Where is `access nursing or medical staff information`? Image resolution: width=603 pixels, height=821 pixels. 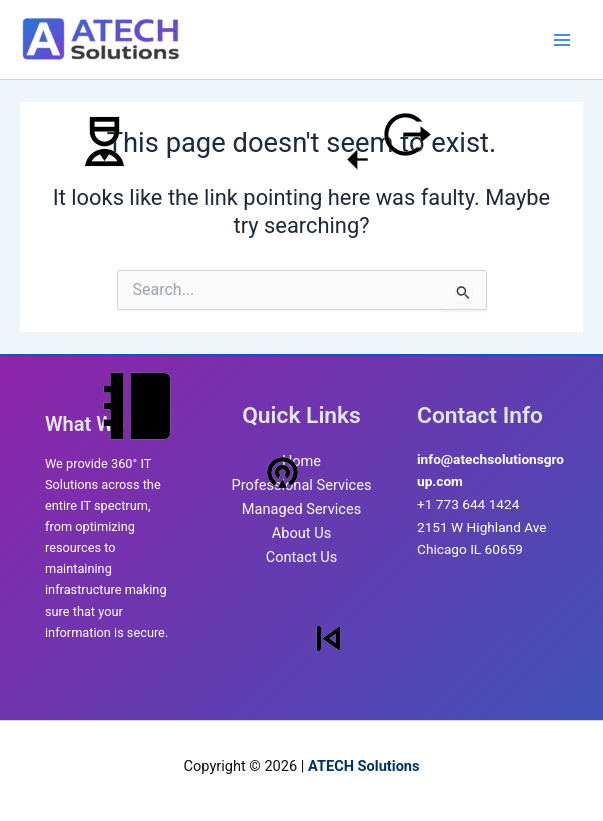
access nursing or medical staff information is located at coordinates (104, 141).